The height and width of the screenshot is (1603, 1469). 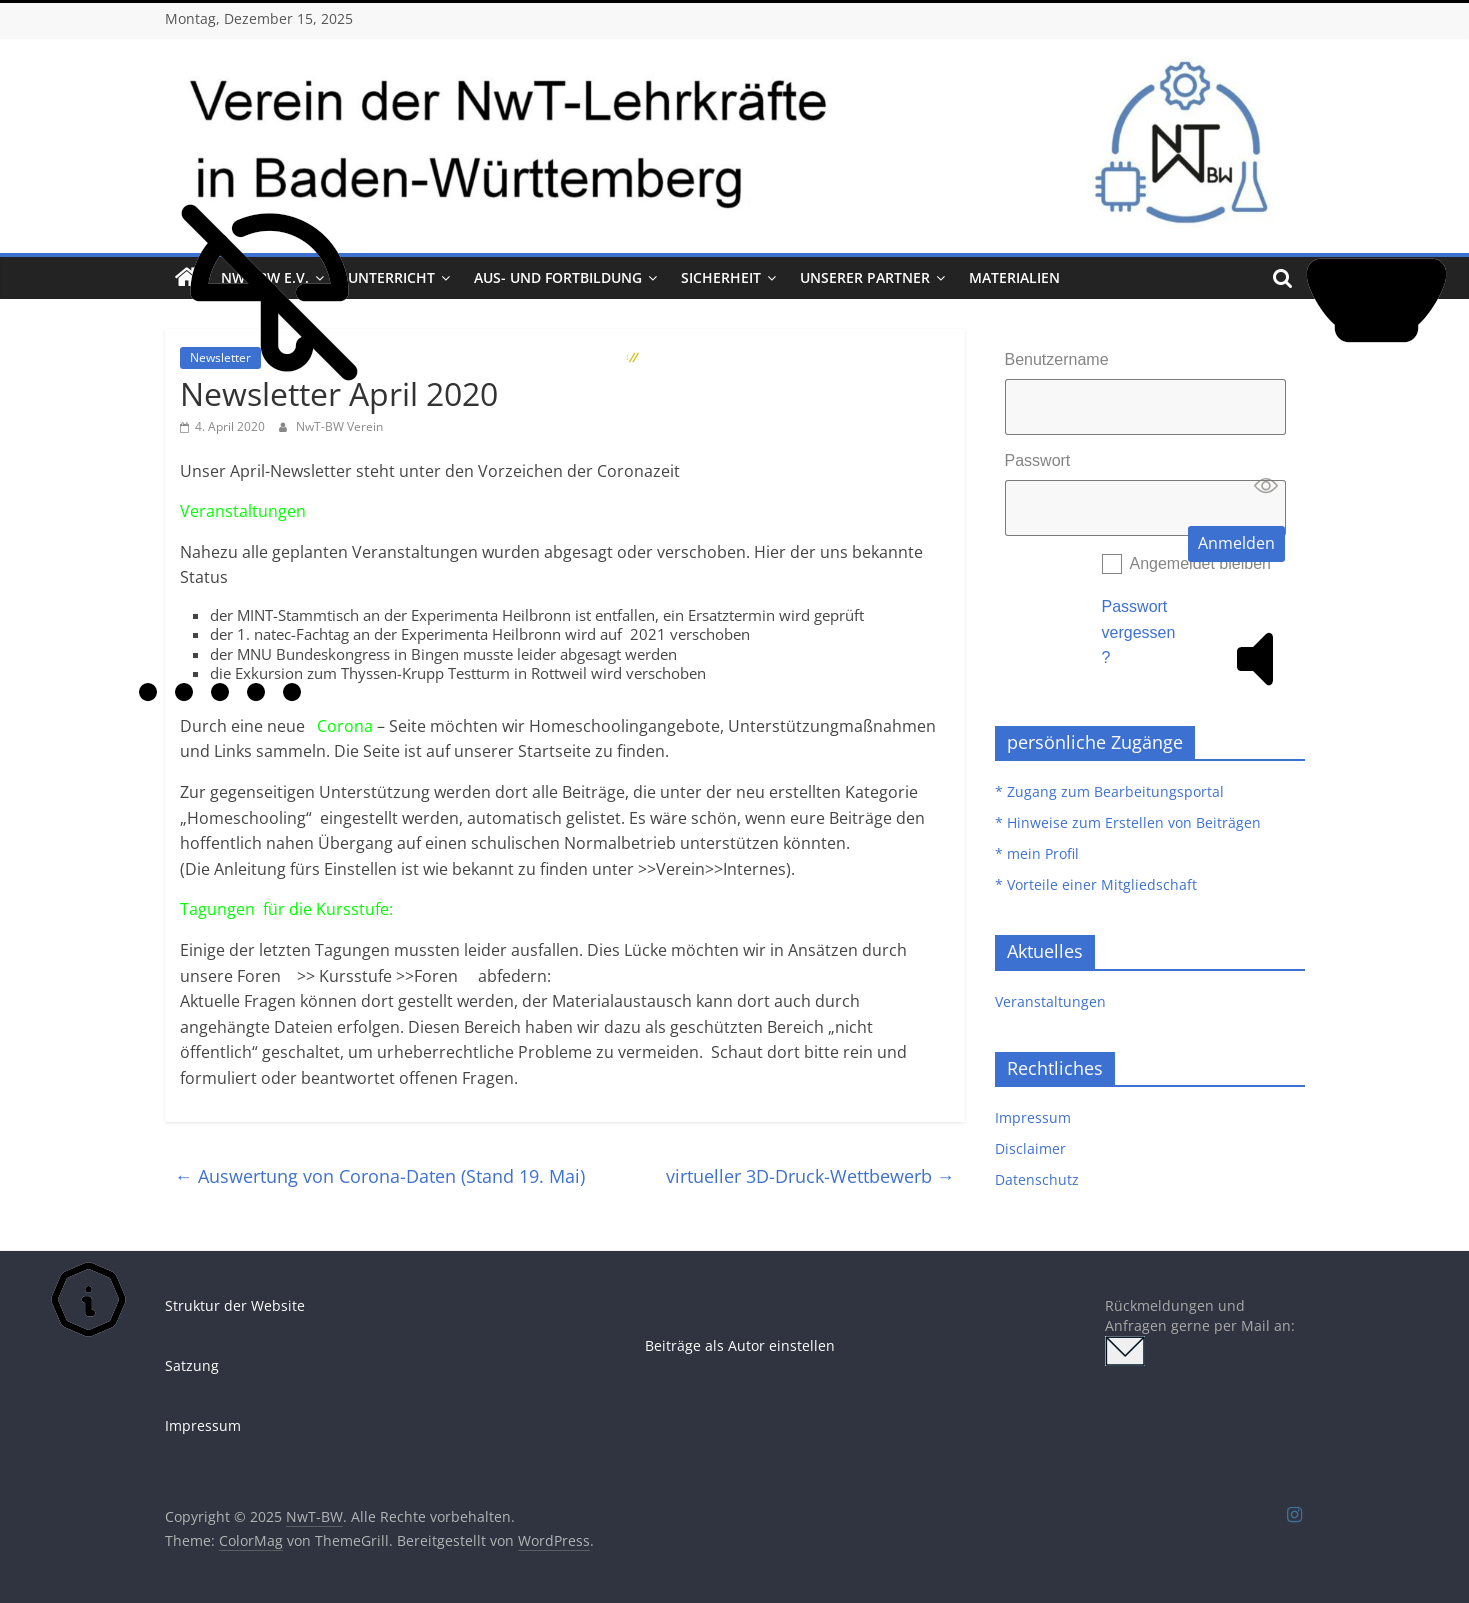 I want to click on view protocol or connection settings, so click(x=632, y=357).